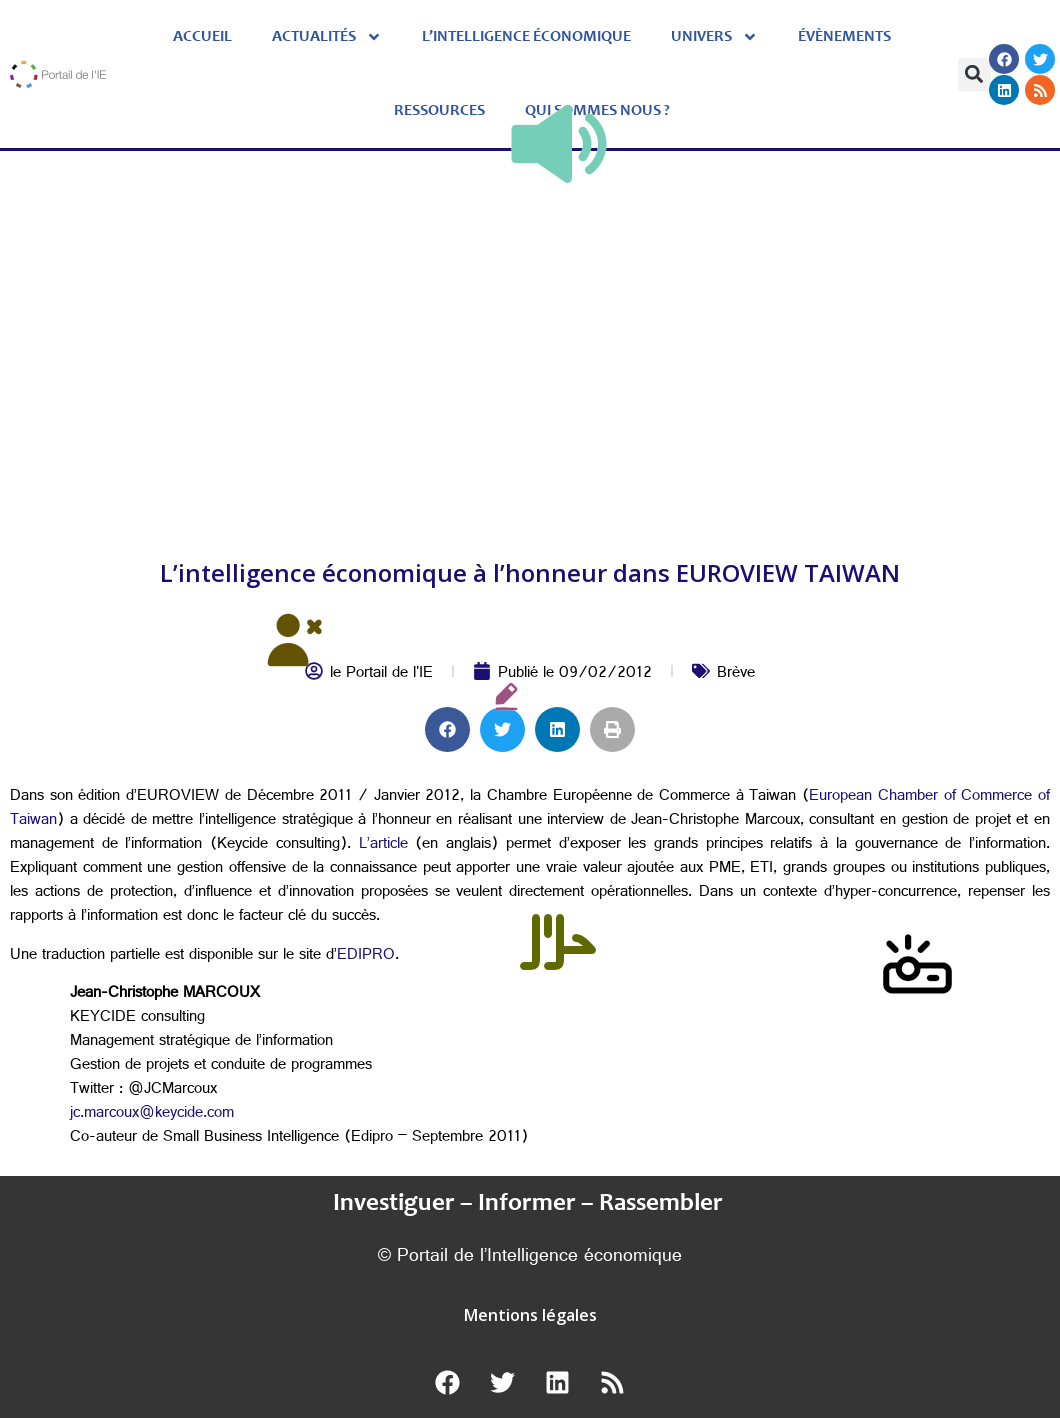 This screenshot has height=1418, width=1060. What do you see at coordinates (559, 144) in the screenshot?
I see `increase audio volume` at bounding box center [559, 144].